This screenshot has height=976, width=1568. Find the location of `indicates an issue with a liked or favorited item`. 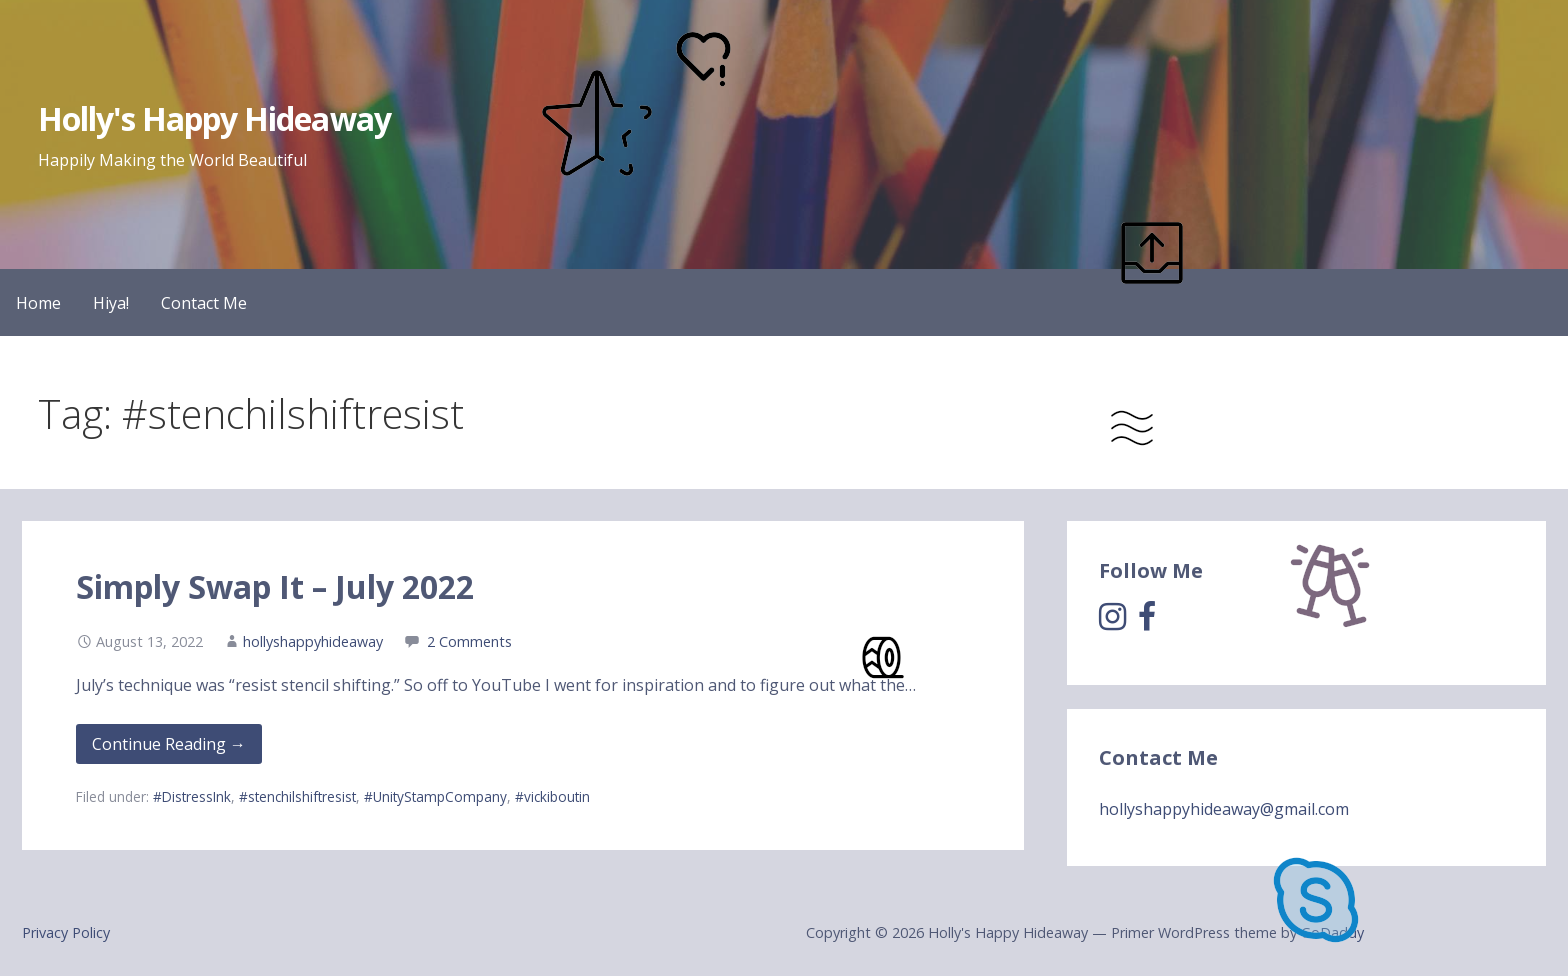

indicates an issue with a liked or favorited item is located at coordinates (703, 56).